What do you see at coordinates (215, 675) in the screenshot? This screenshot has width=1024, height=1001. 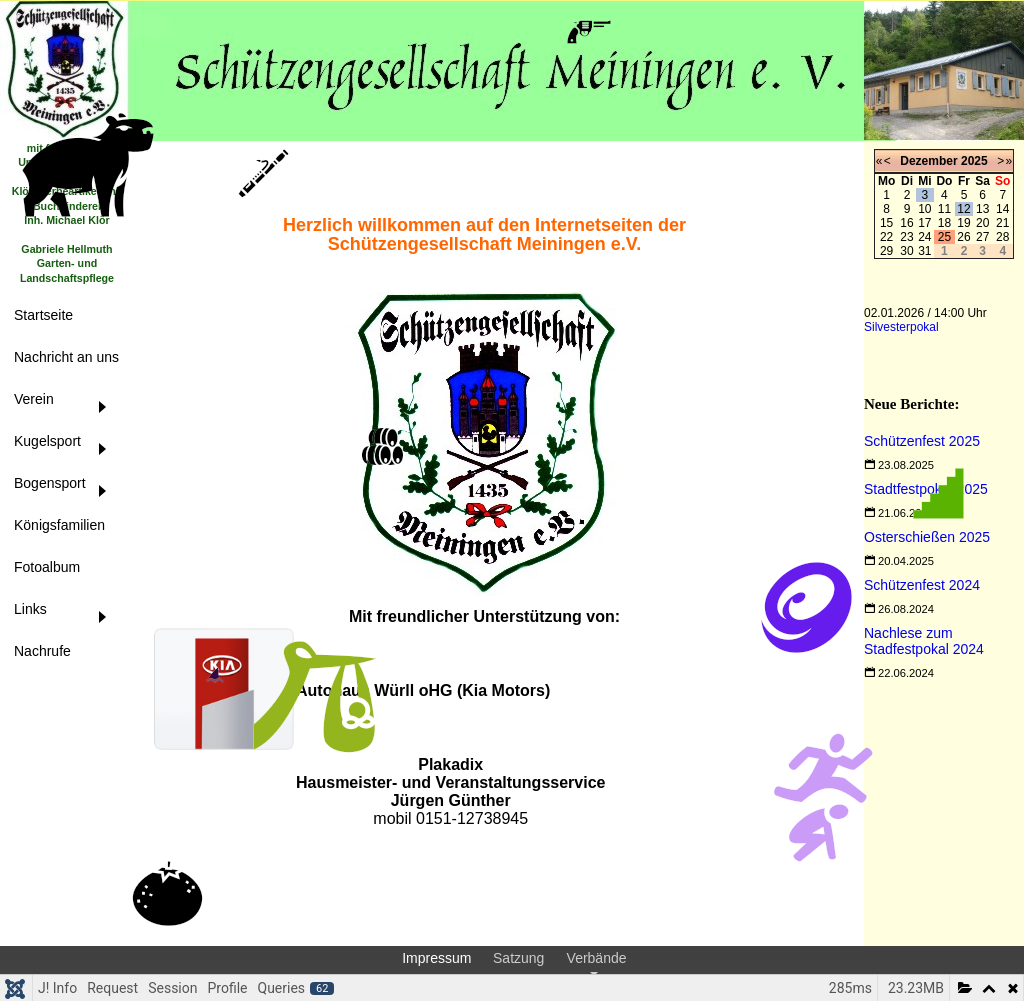 I see `indicates shark or dangerous water warning` at bounding box center [215, 675].